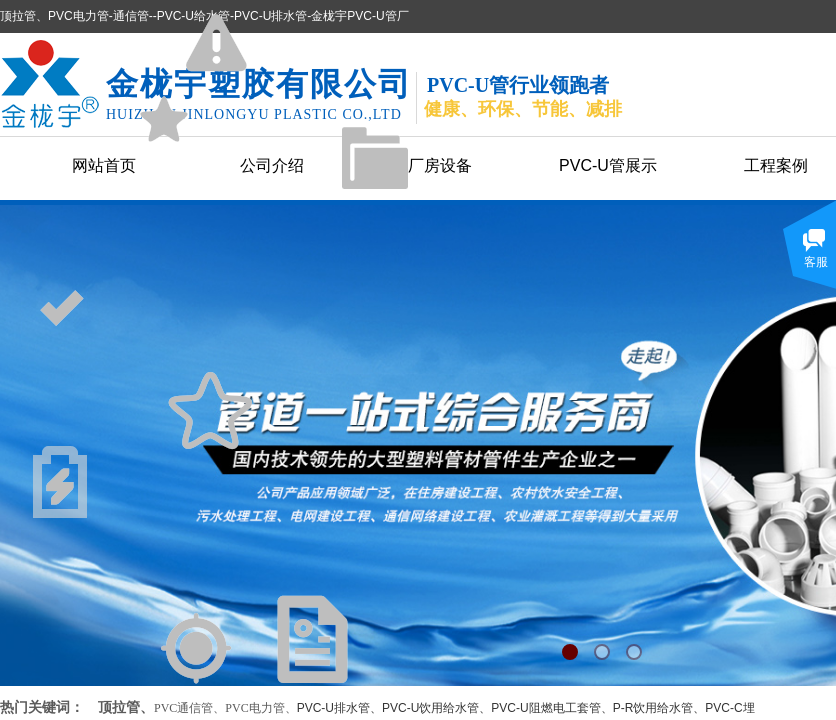 The image size is (836, 720). Describe the element at coordinates (164, 121) in the screenshot. I see `access your bookmarked items` at that location.